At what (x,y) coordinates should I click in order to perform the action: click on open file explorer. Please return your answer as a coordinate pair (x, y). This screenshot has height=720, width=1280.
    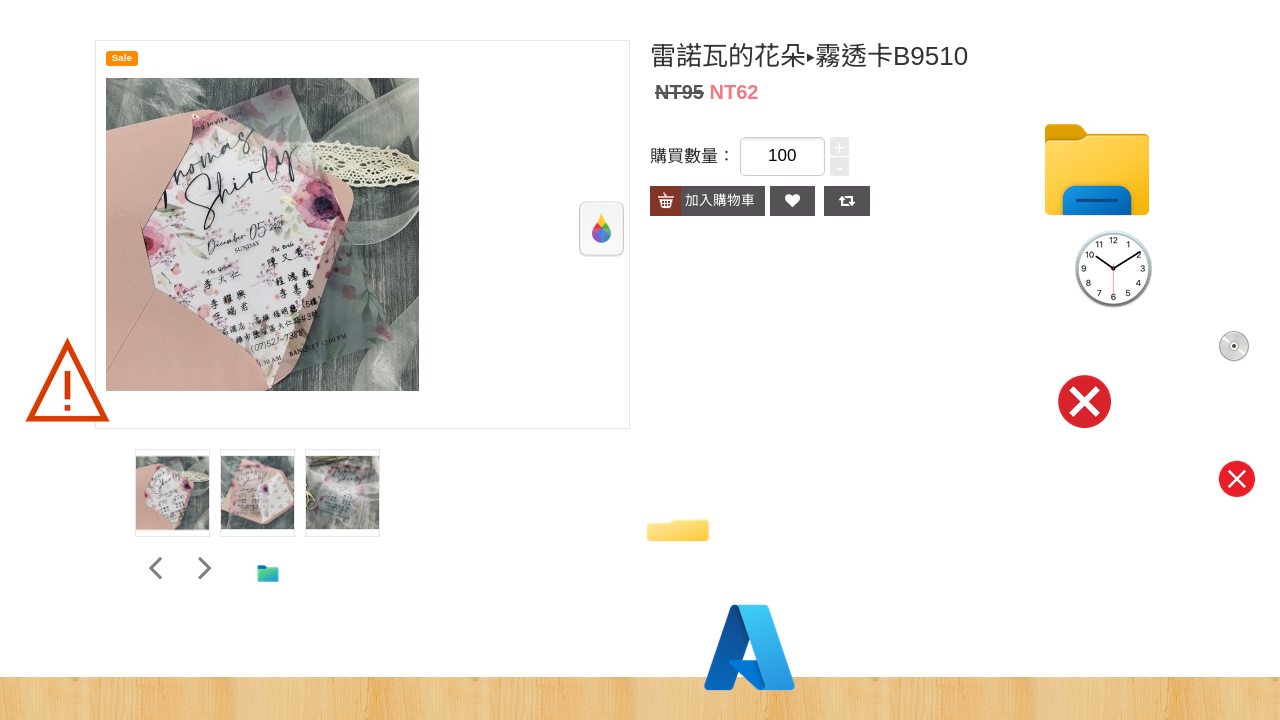
    Looking at the image, I should click on (1097, 168).